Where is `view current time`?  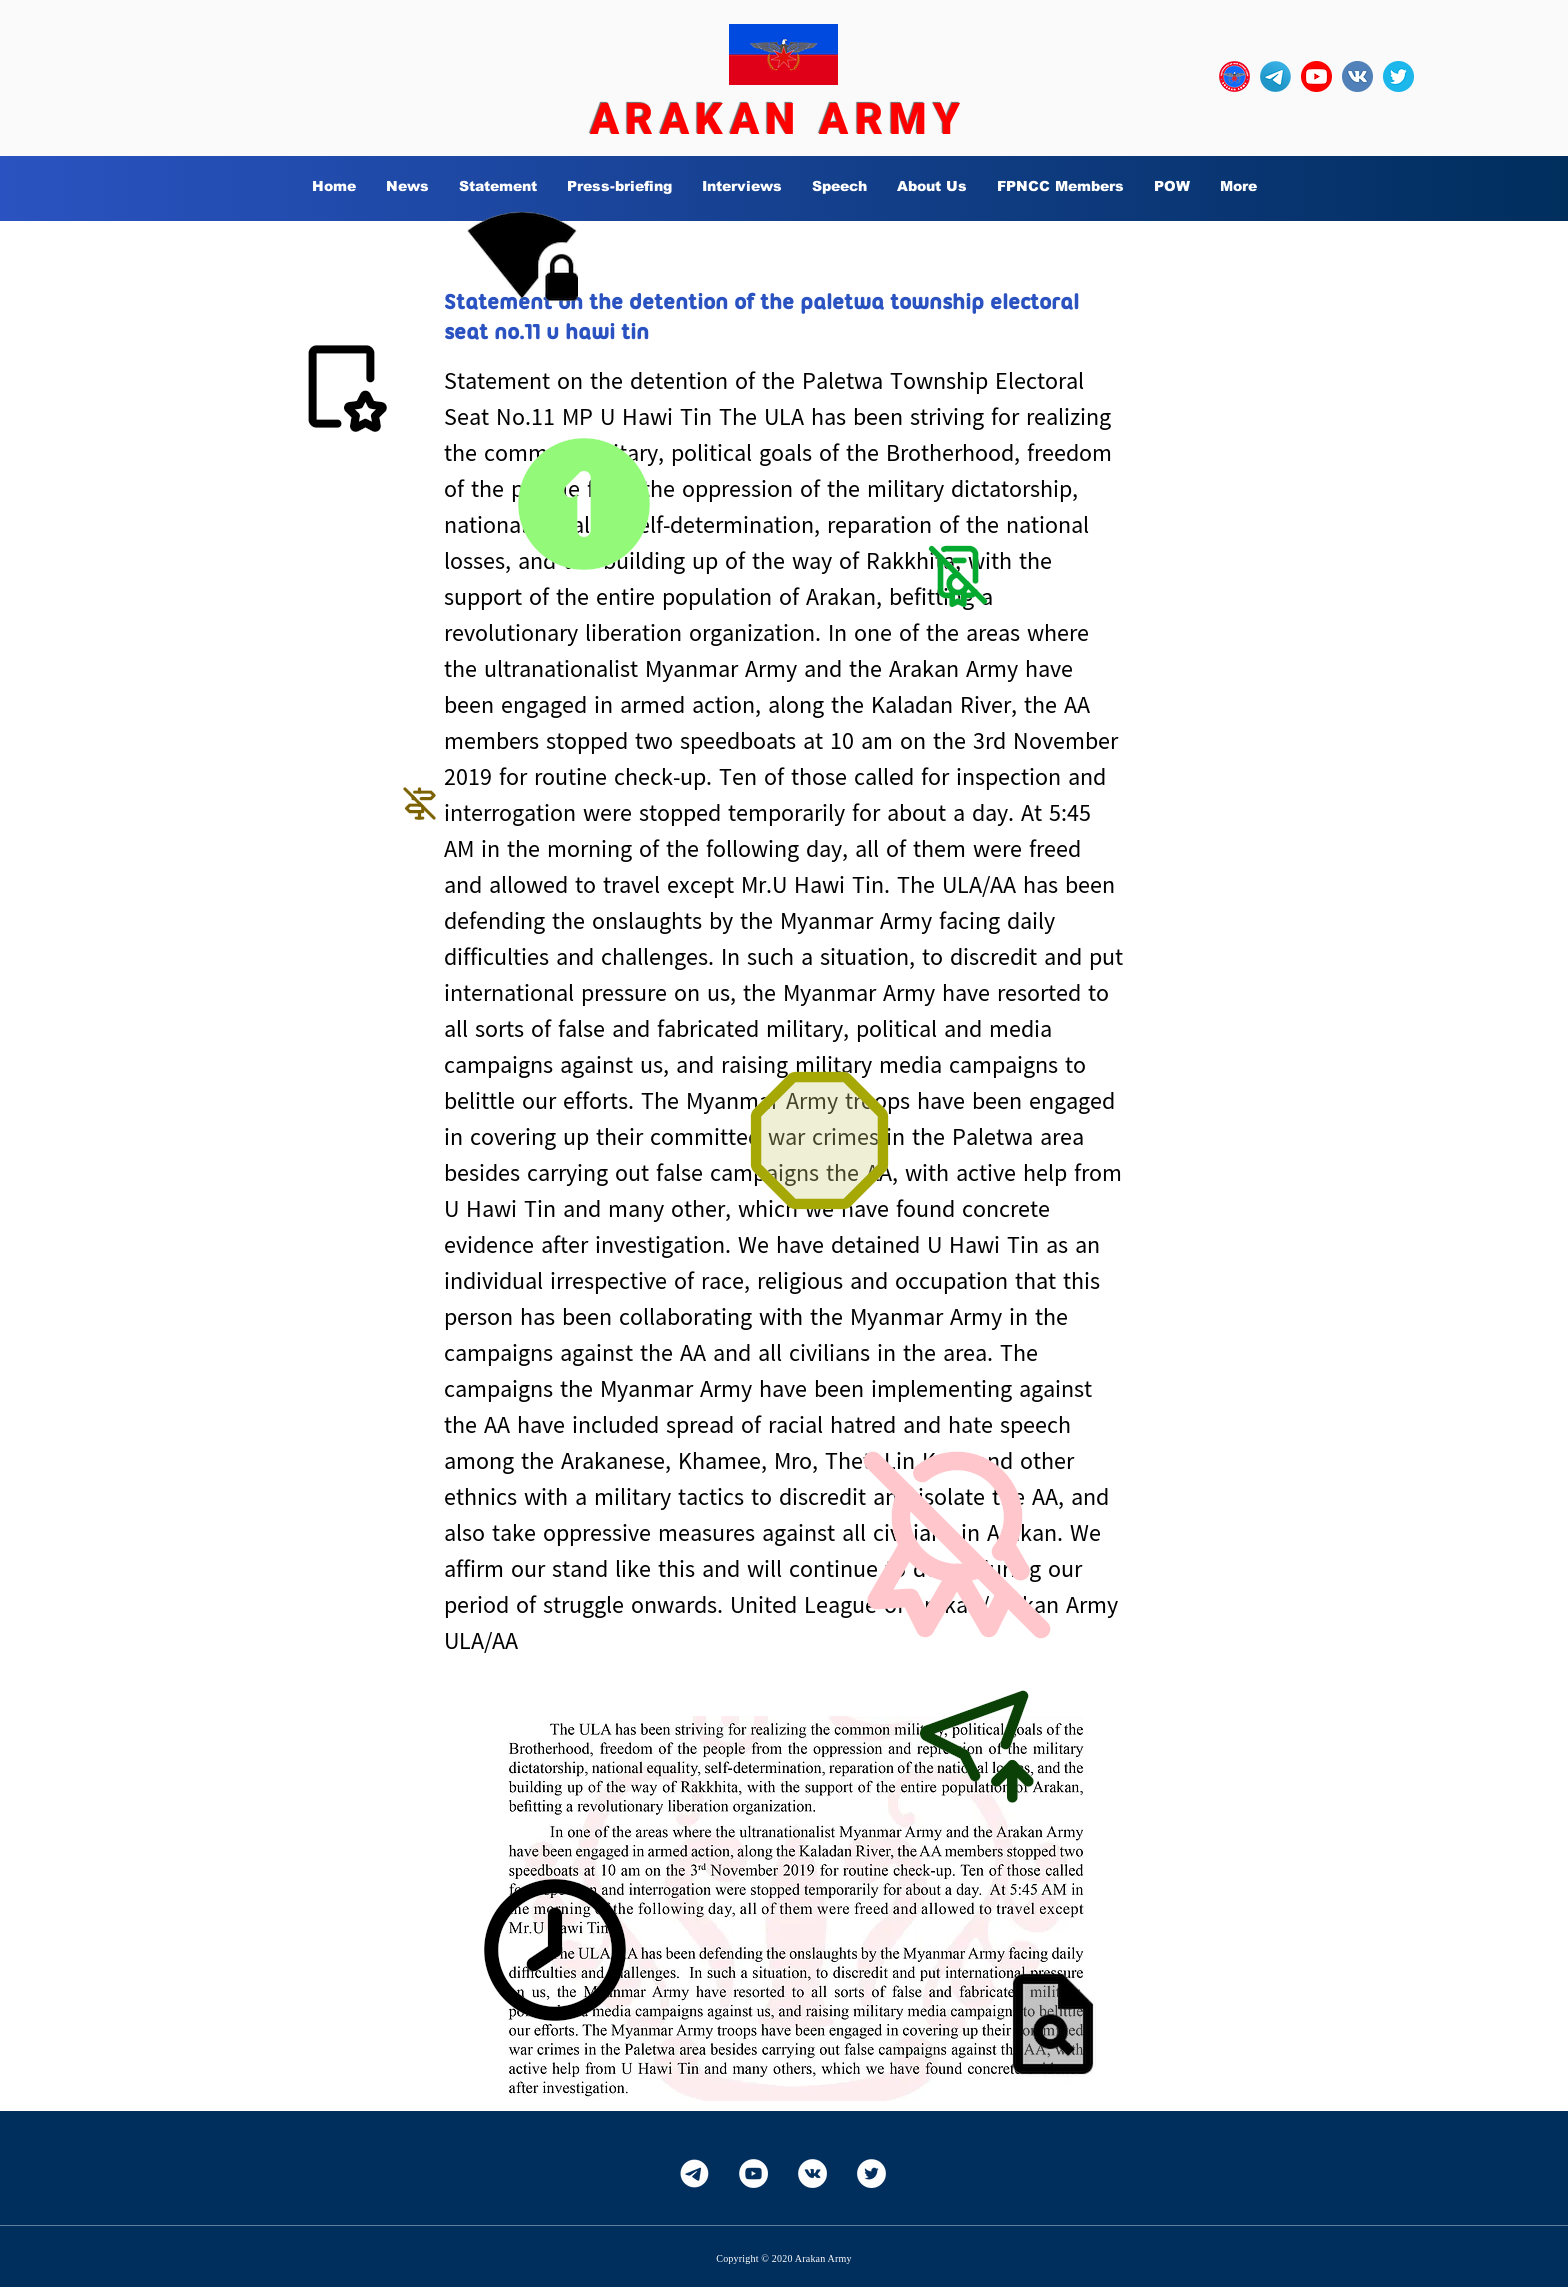 view current time is located at coordinates (555, 1950).